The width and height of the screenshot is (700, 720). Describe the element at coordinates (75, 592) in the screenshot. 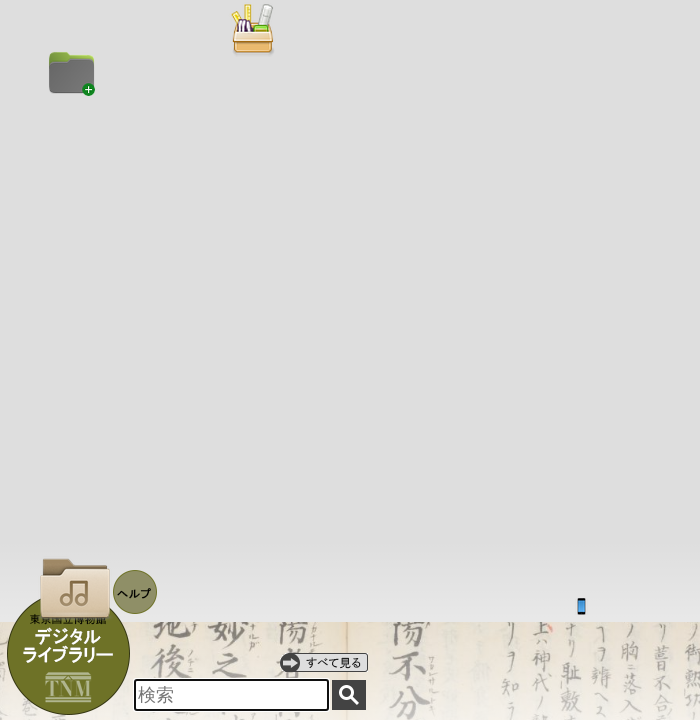

I see `open your music folder` at that location.